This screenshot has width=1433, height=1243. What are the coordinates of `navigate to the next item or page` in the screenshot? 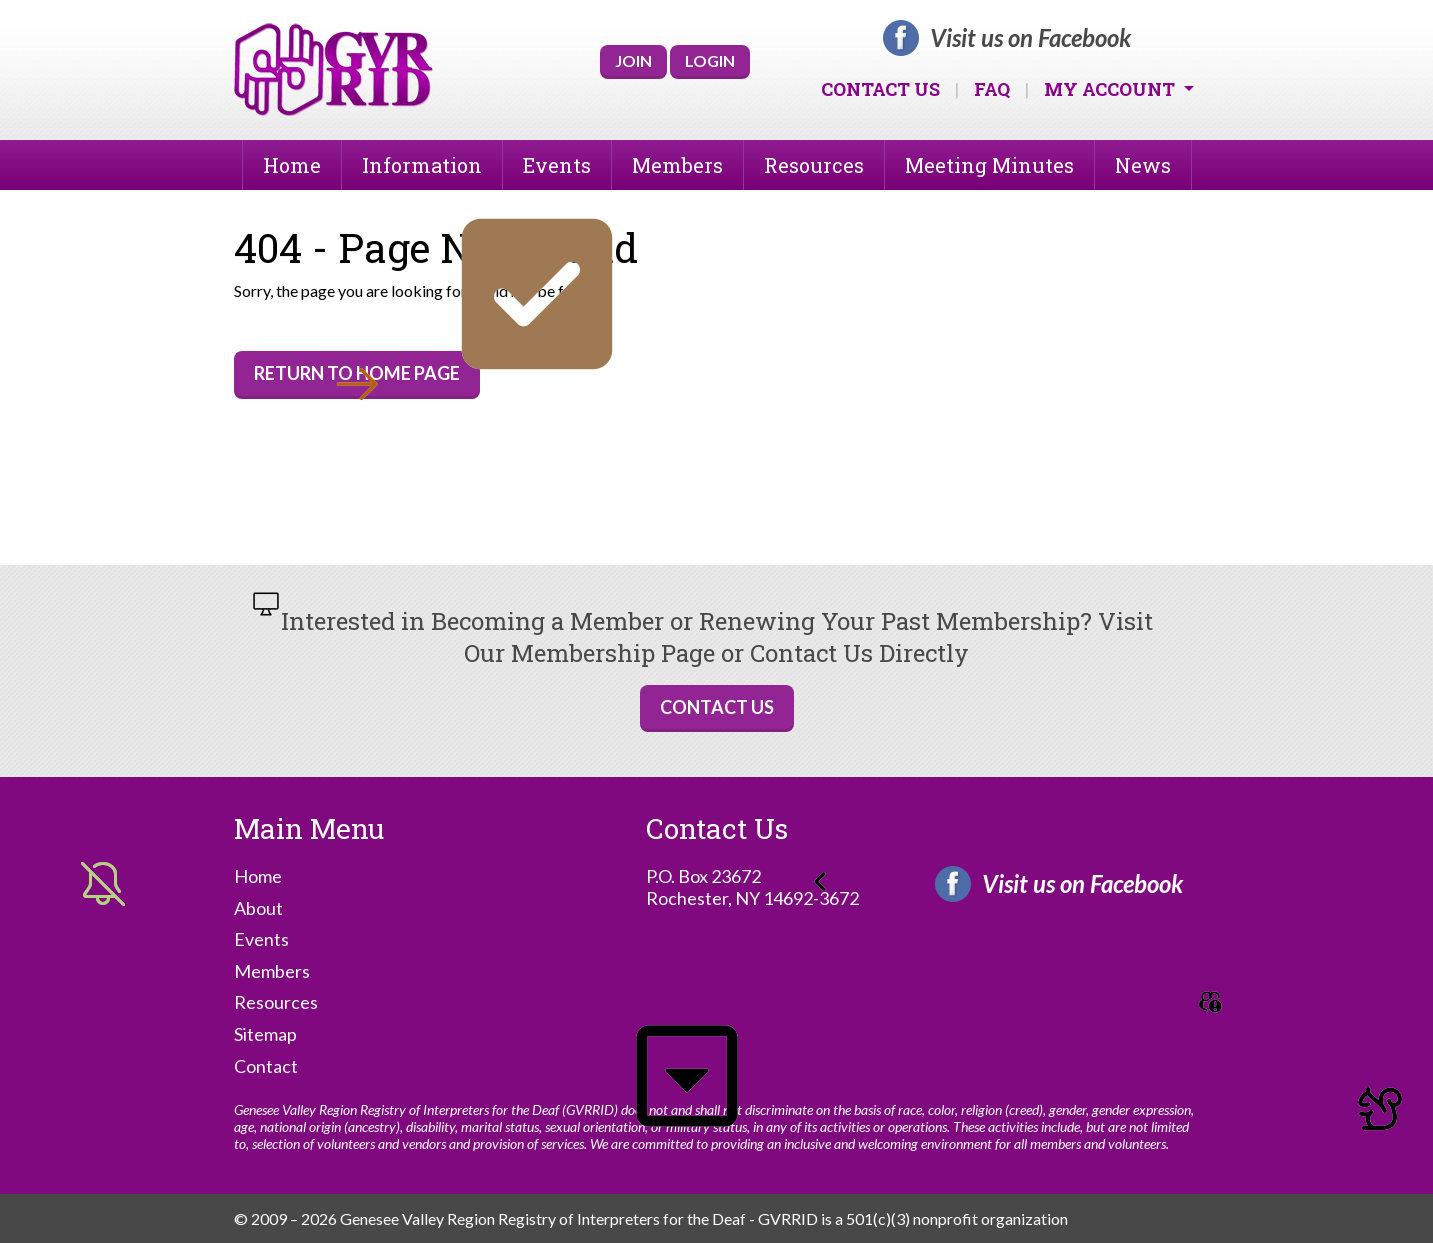 It's located at (357, 383).